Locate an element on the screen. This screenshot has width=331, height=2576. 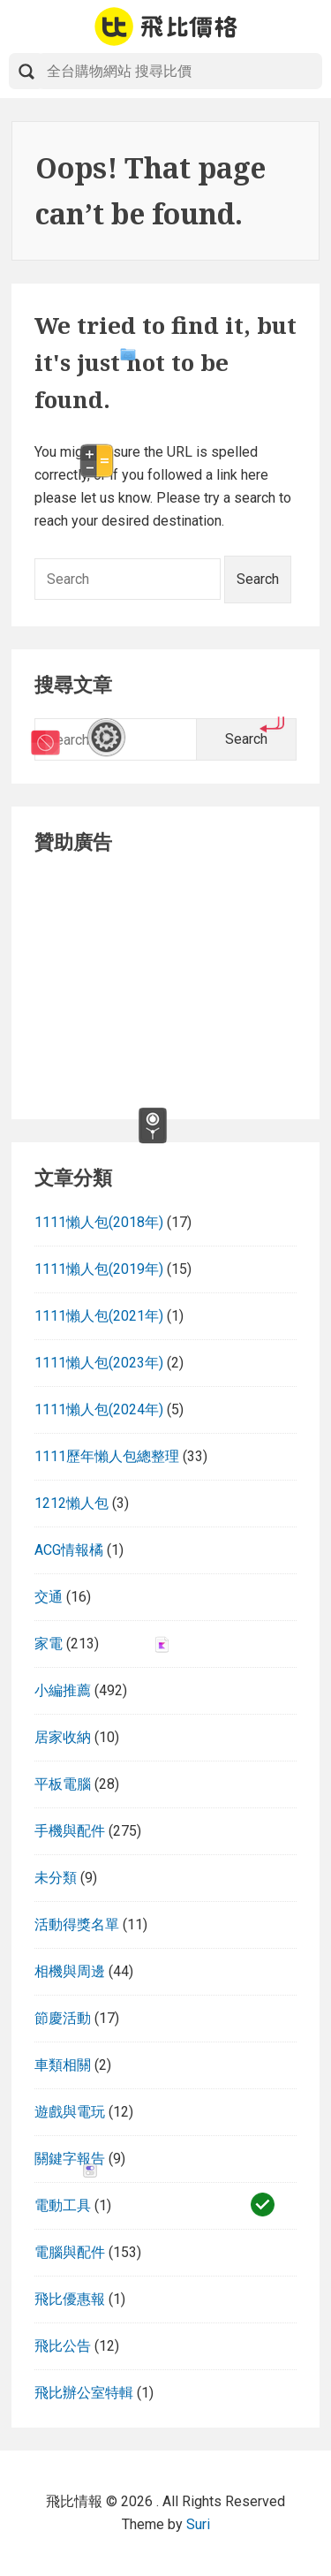
archive selected email messages is located at coordinates (153, 1125).